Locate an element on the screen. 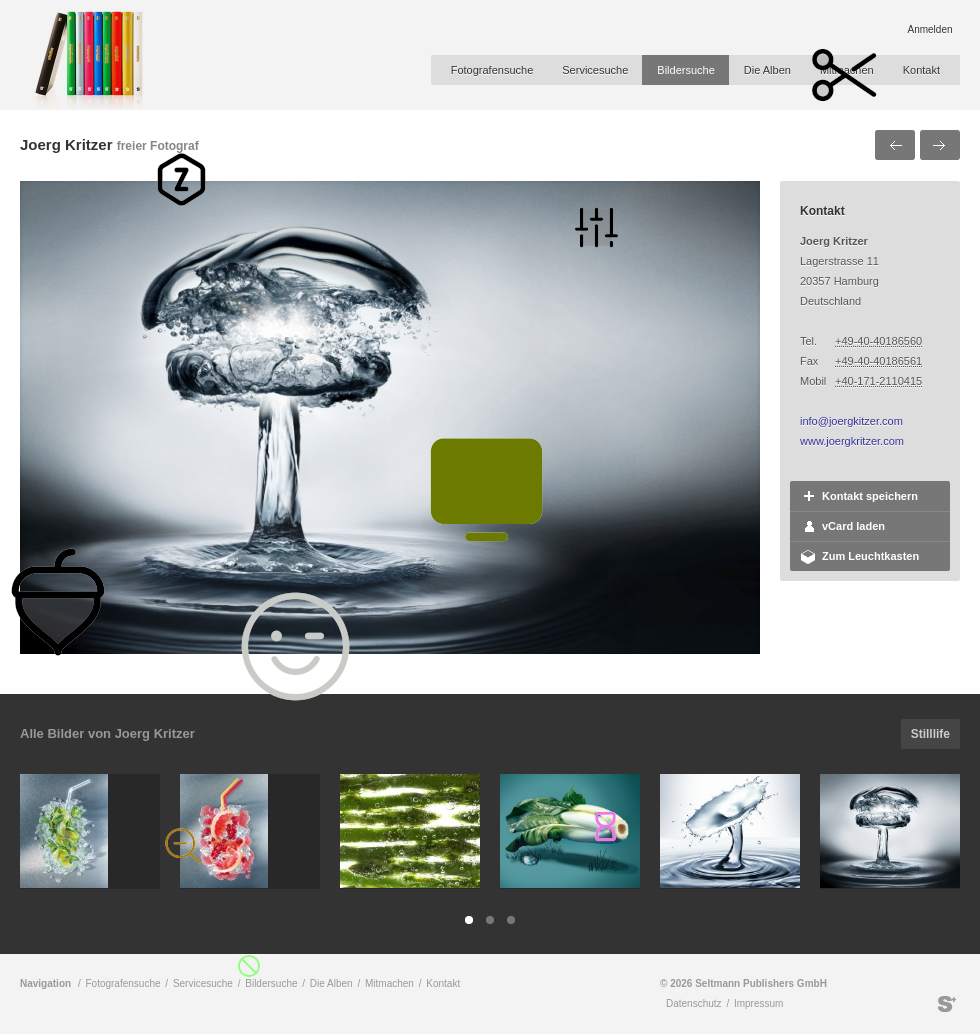  indicates a blocked or prohibited action is located at coordinates (249, 966).